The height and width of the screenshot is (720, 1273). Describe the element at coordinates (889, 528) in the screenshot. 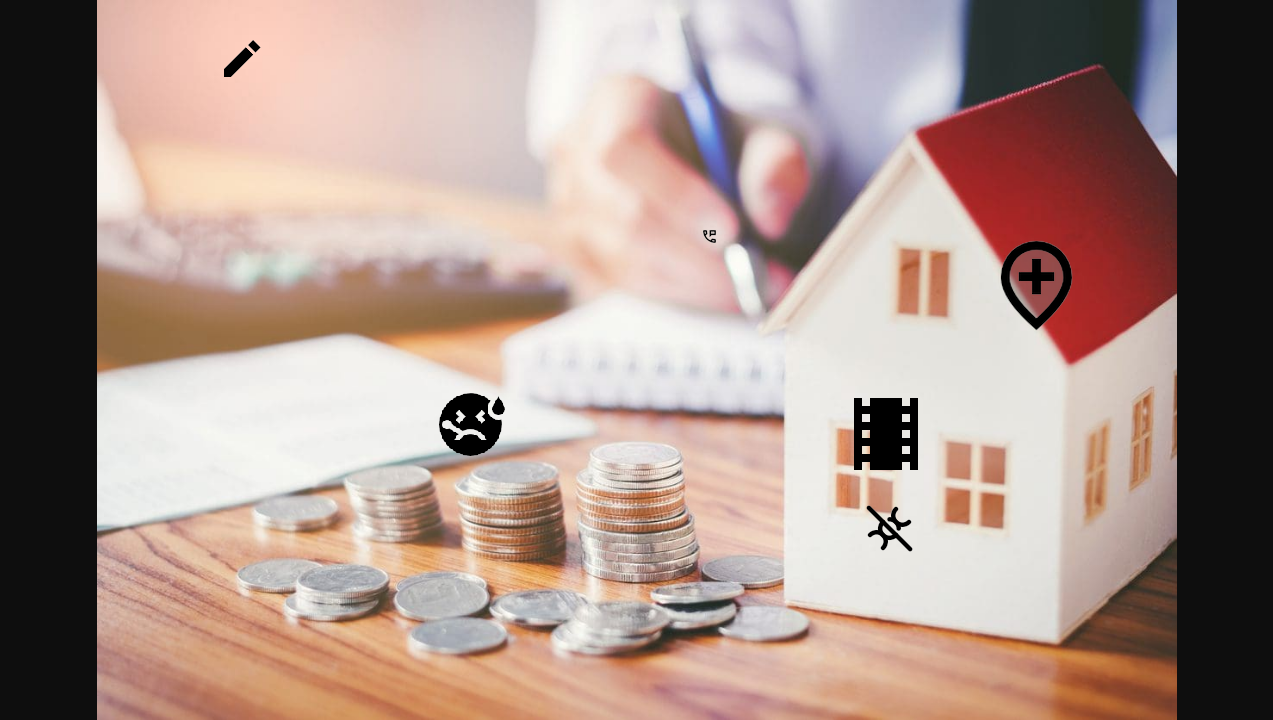

I see `disable genetic or DNA-related features` at that location.